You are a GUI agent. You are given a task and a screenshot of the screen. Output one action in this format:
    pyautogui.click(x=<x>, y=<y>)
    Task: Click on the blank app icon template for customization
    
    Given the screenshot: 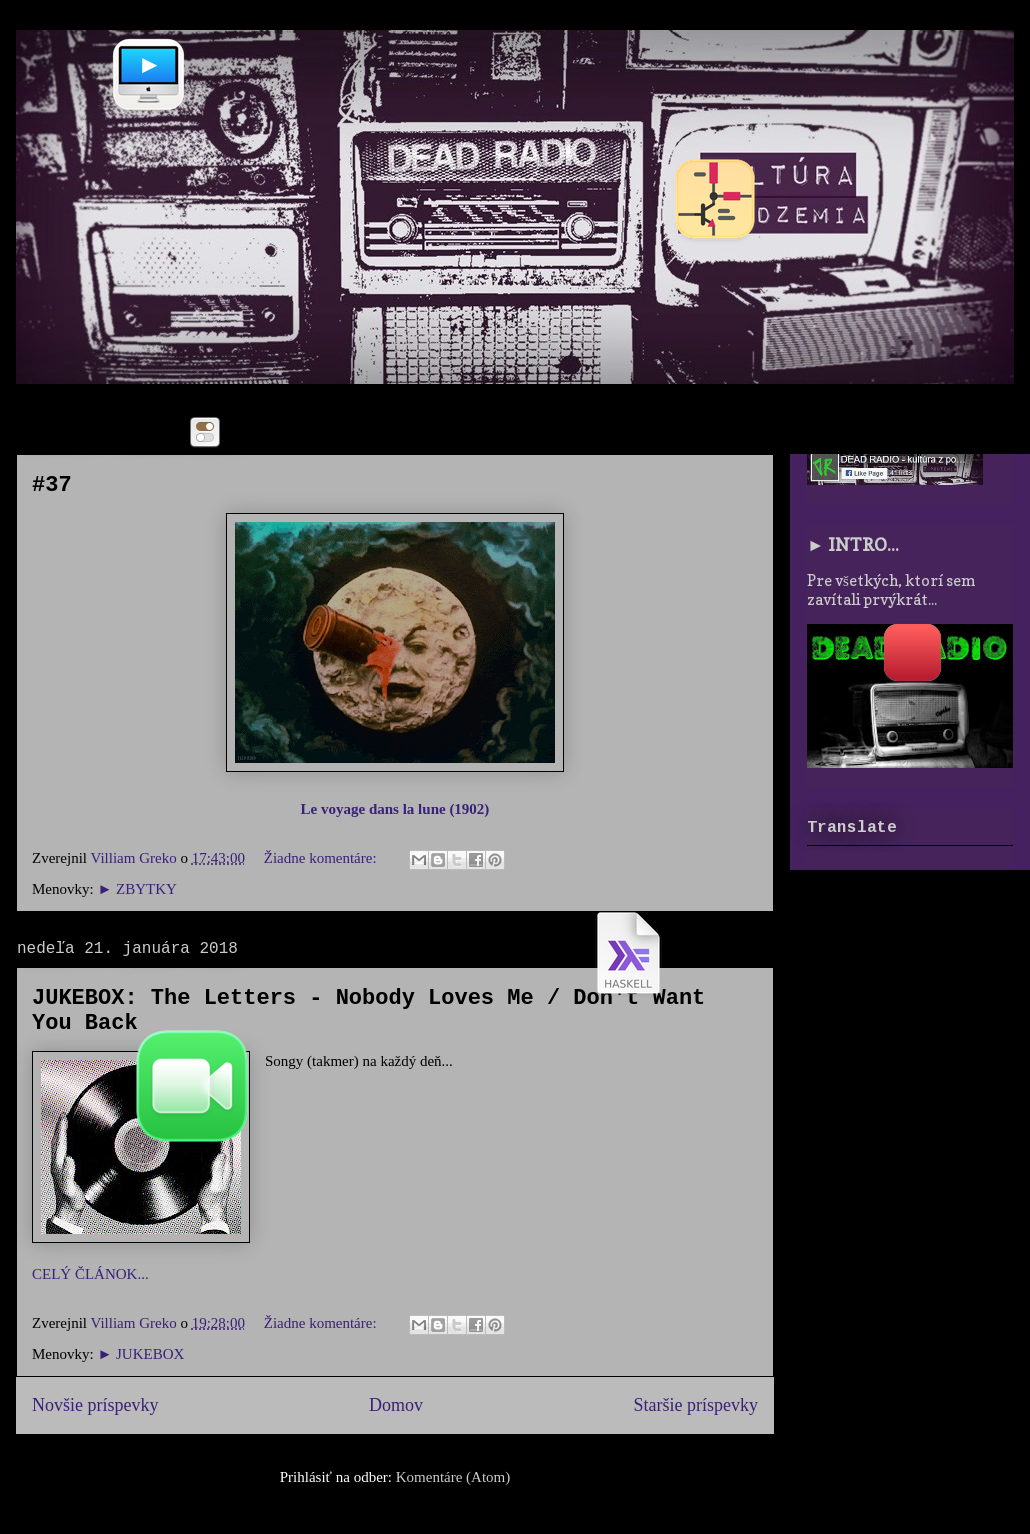 What is the action you would take?
    pyautogui.click(x=912, y=652)
    